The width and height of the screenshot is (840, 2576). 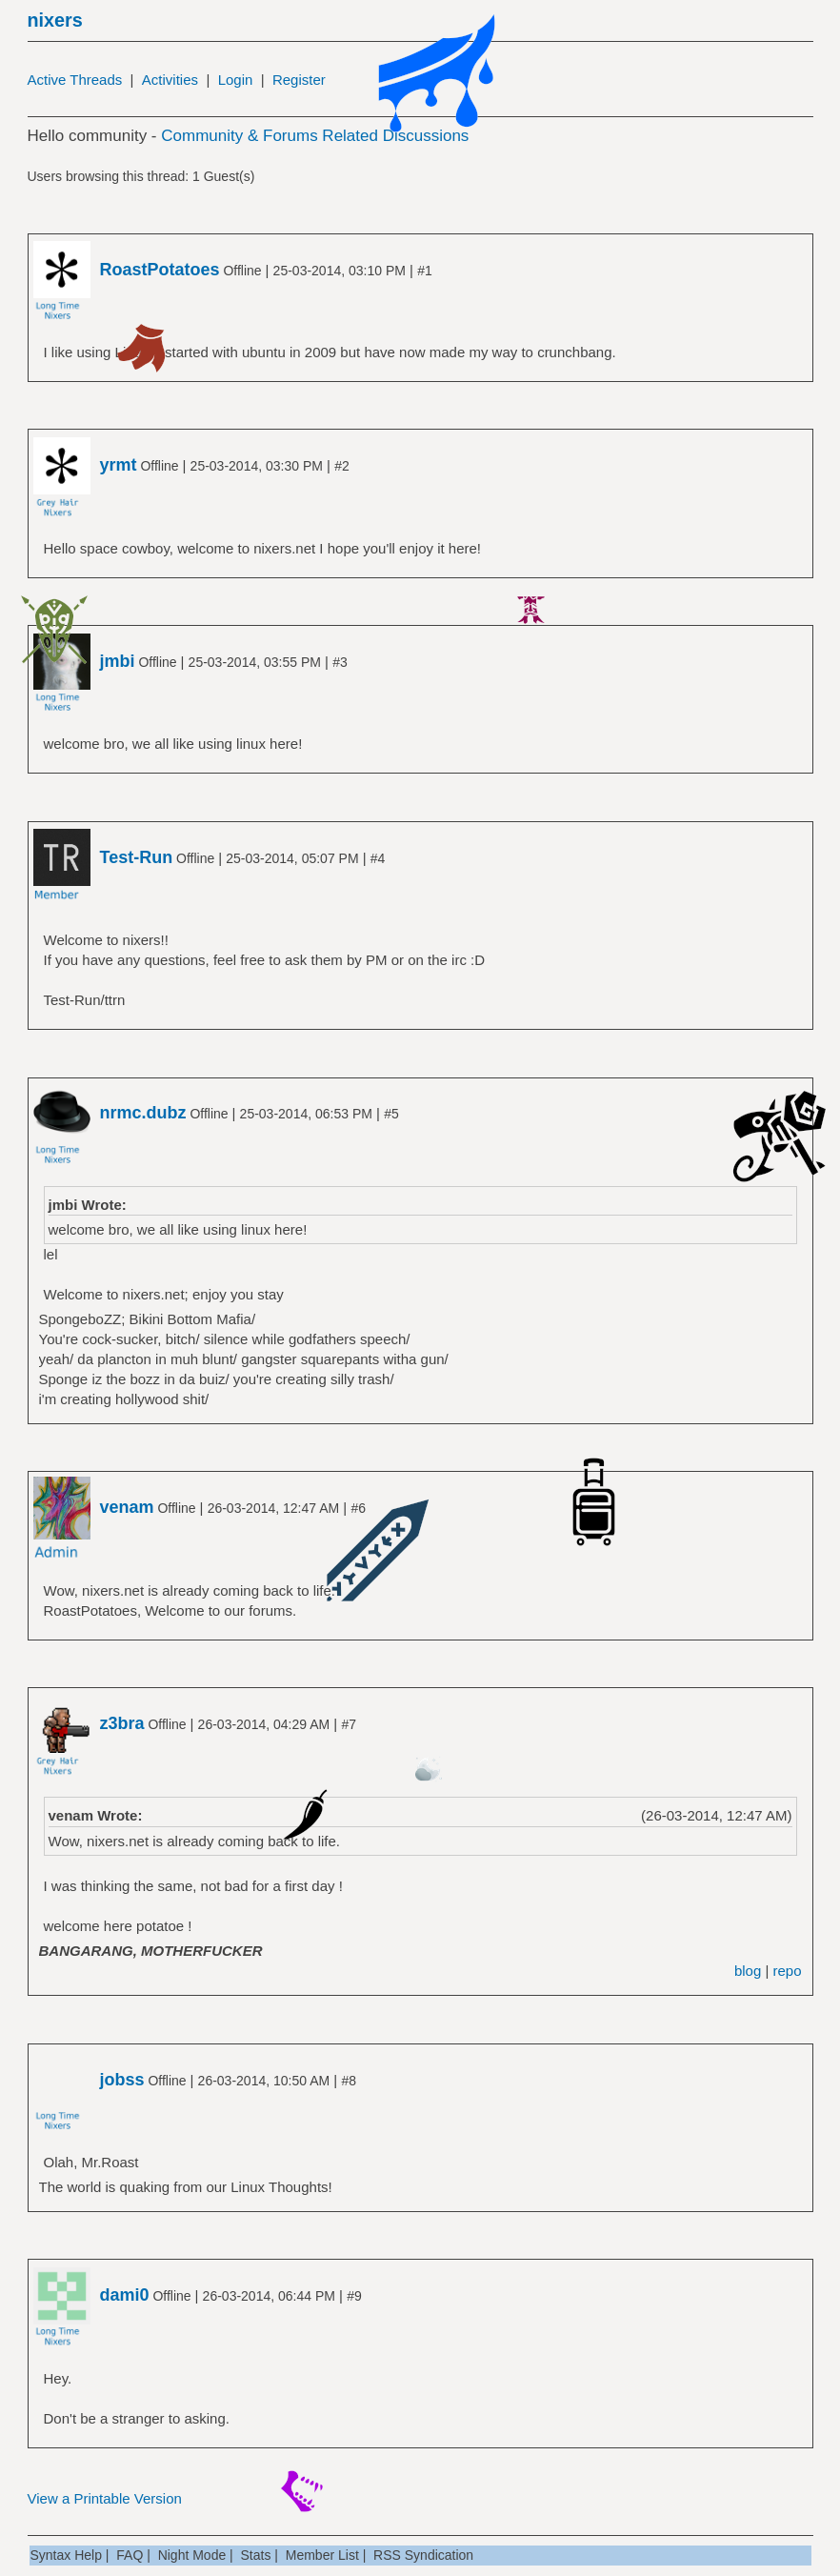 What do you see at coordinates (54, 630) in the screenshot?
I see `tribal or warrior faction emblem in a game` at bounding box center [54, 630].